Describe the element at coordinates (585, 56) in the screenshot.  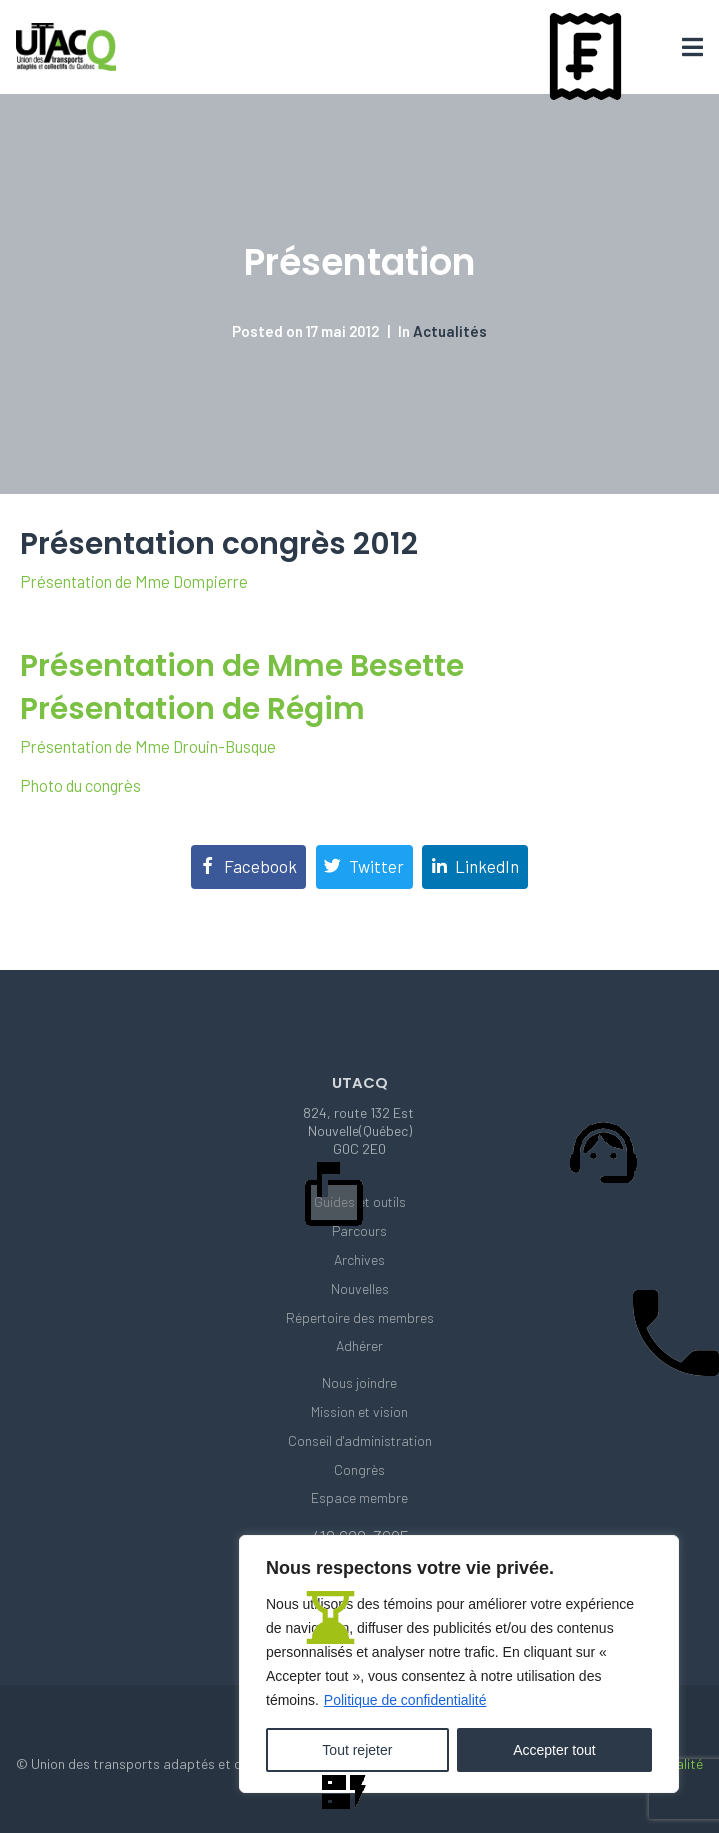
I see `view receipt or transaction in swiss francs` at that location.